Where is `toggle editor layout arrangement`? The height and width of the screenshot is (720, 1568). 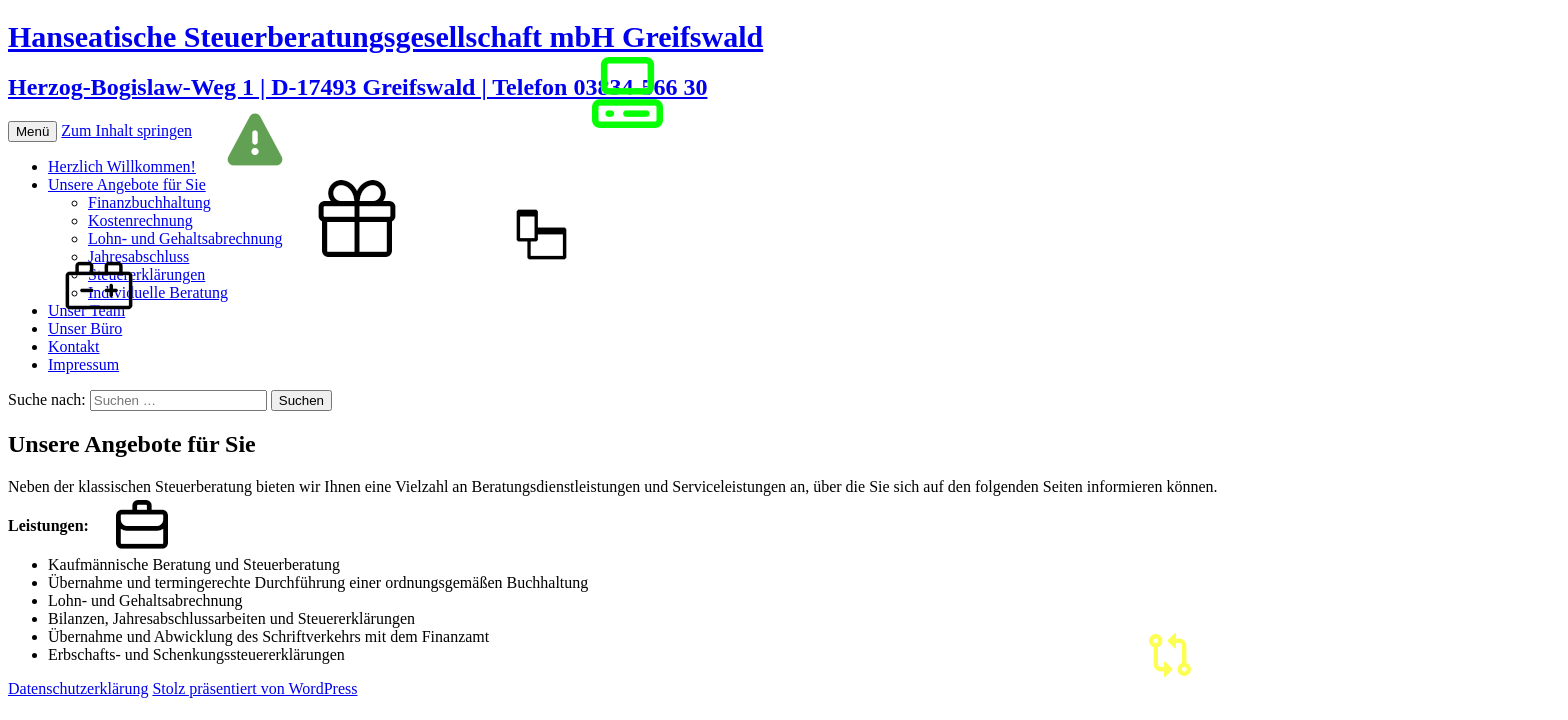
toggle editor layout arrangement is located at coordinates (541, 234).